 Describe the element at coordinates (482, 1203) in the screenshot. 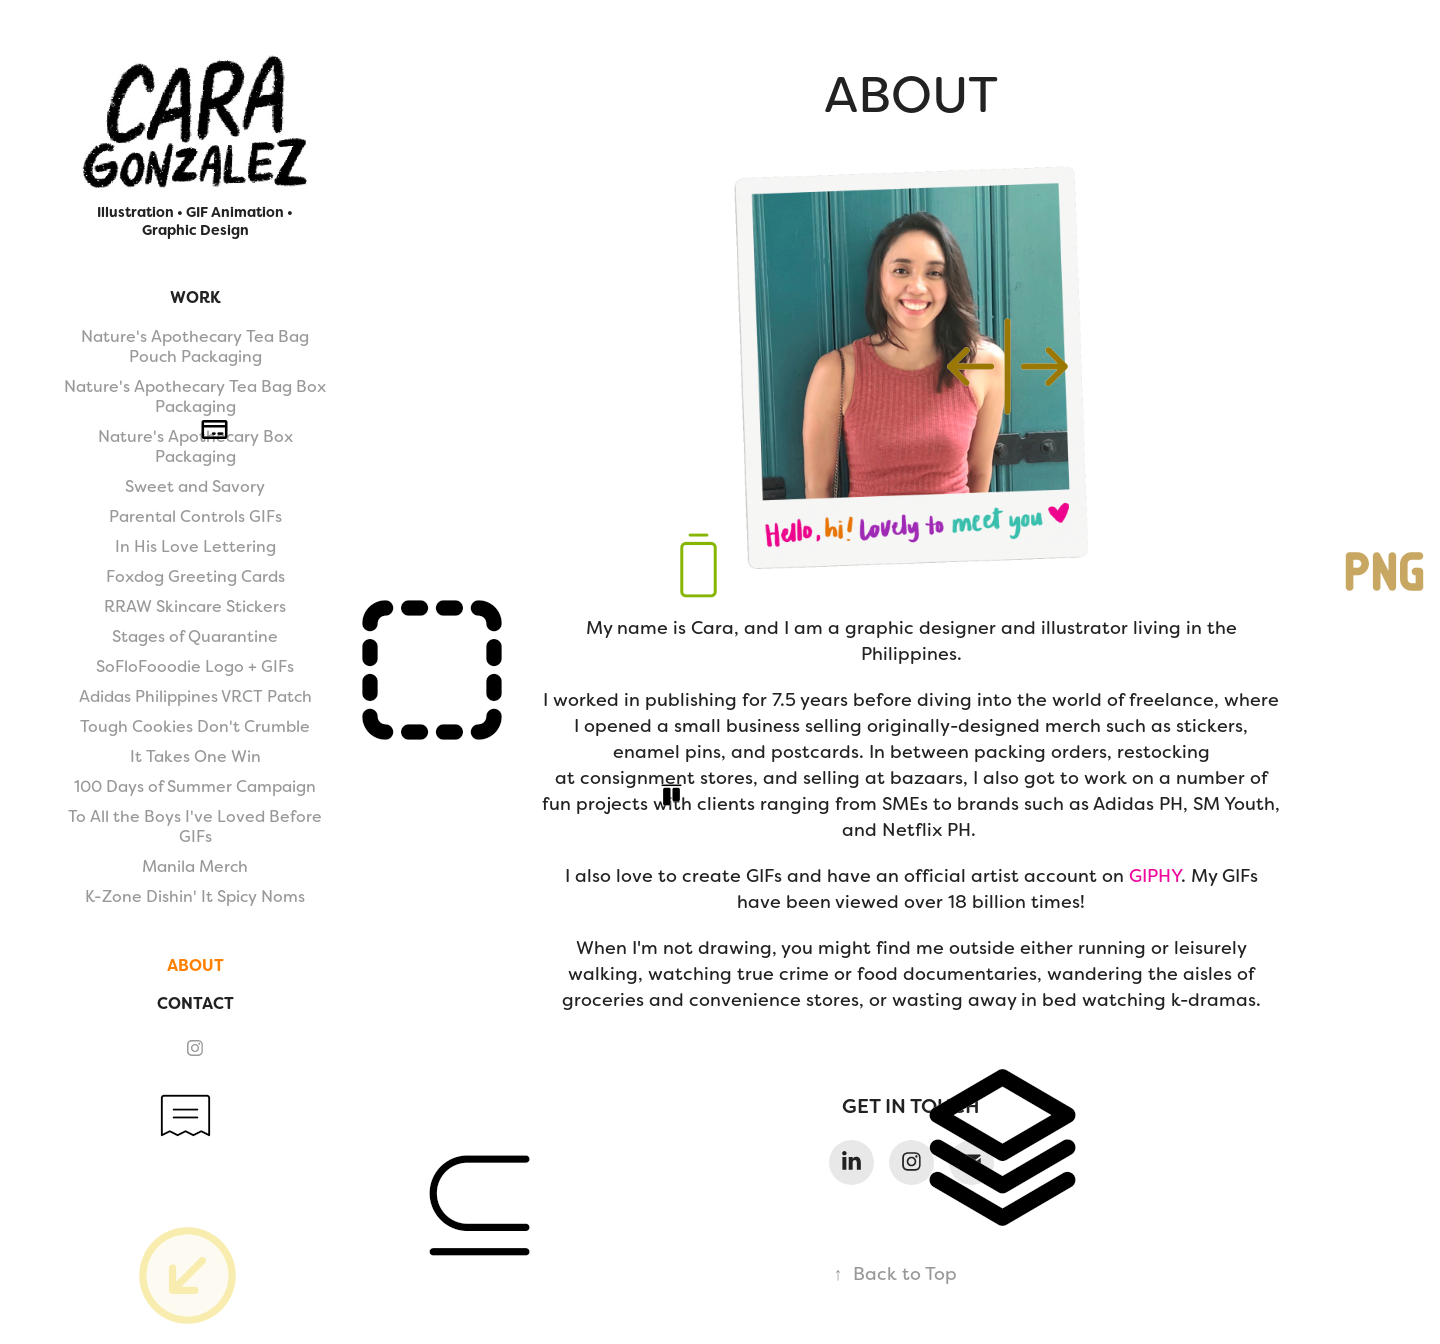

I see `indicates a subset relationship in mathematical or set operations` at that location.